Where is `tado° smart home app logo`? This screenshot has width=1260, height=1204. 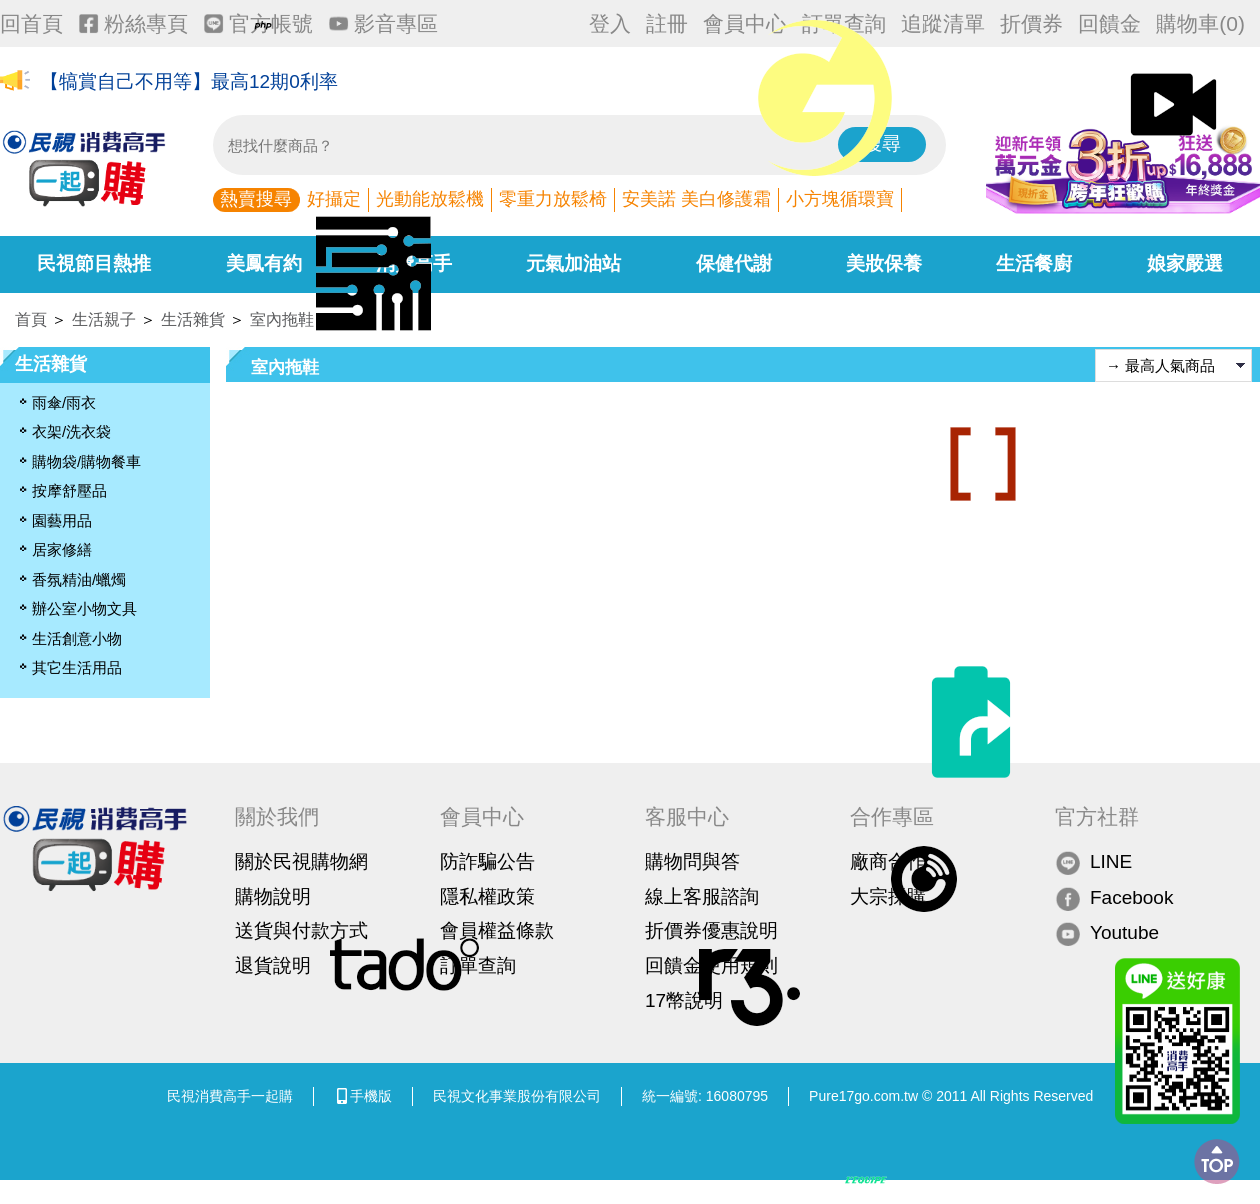 tado° smart home app logo is located at coordinates (404, 964).